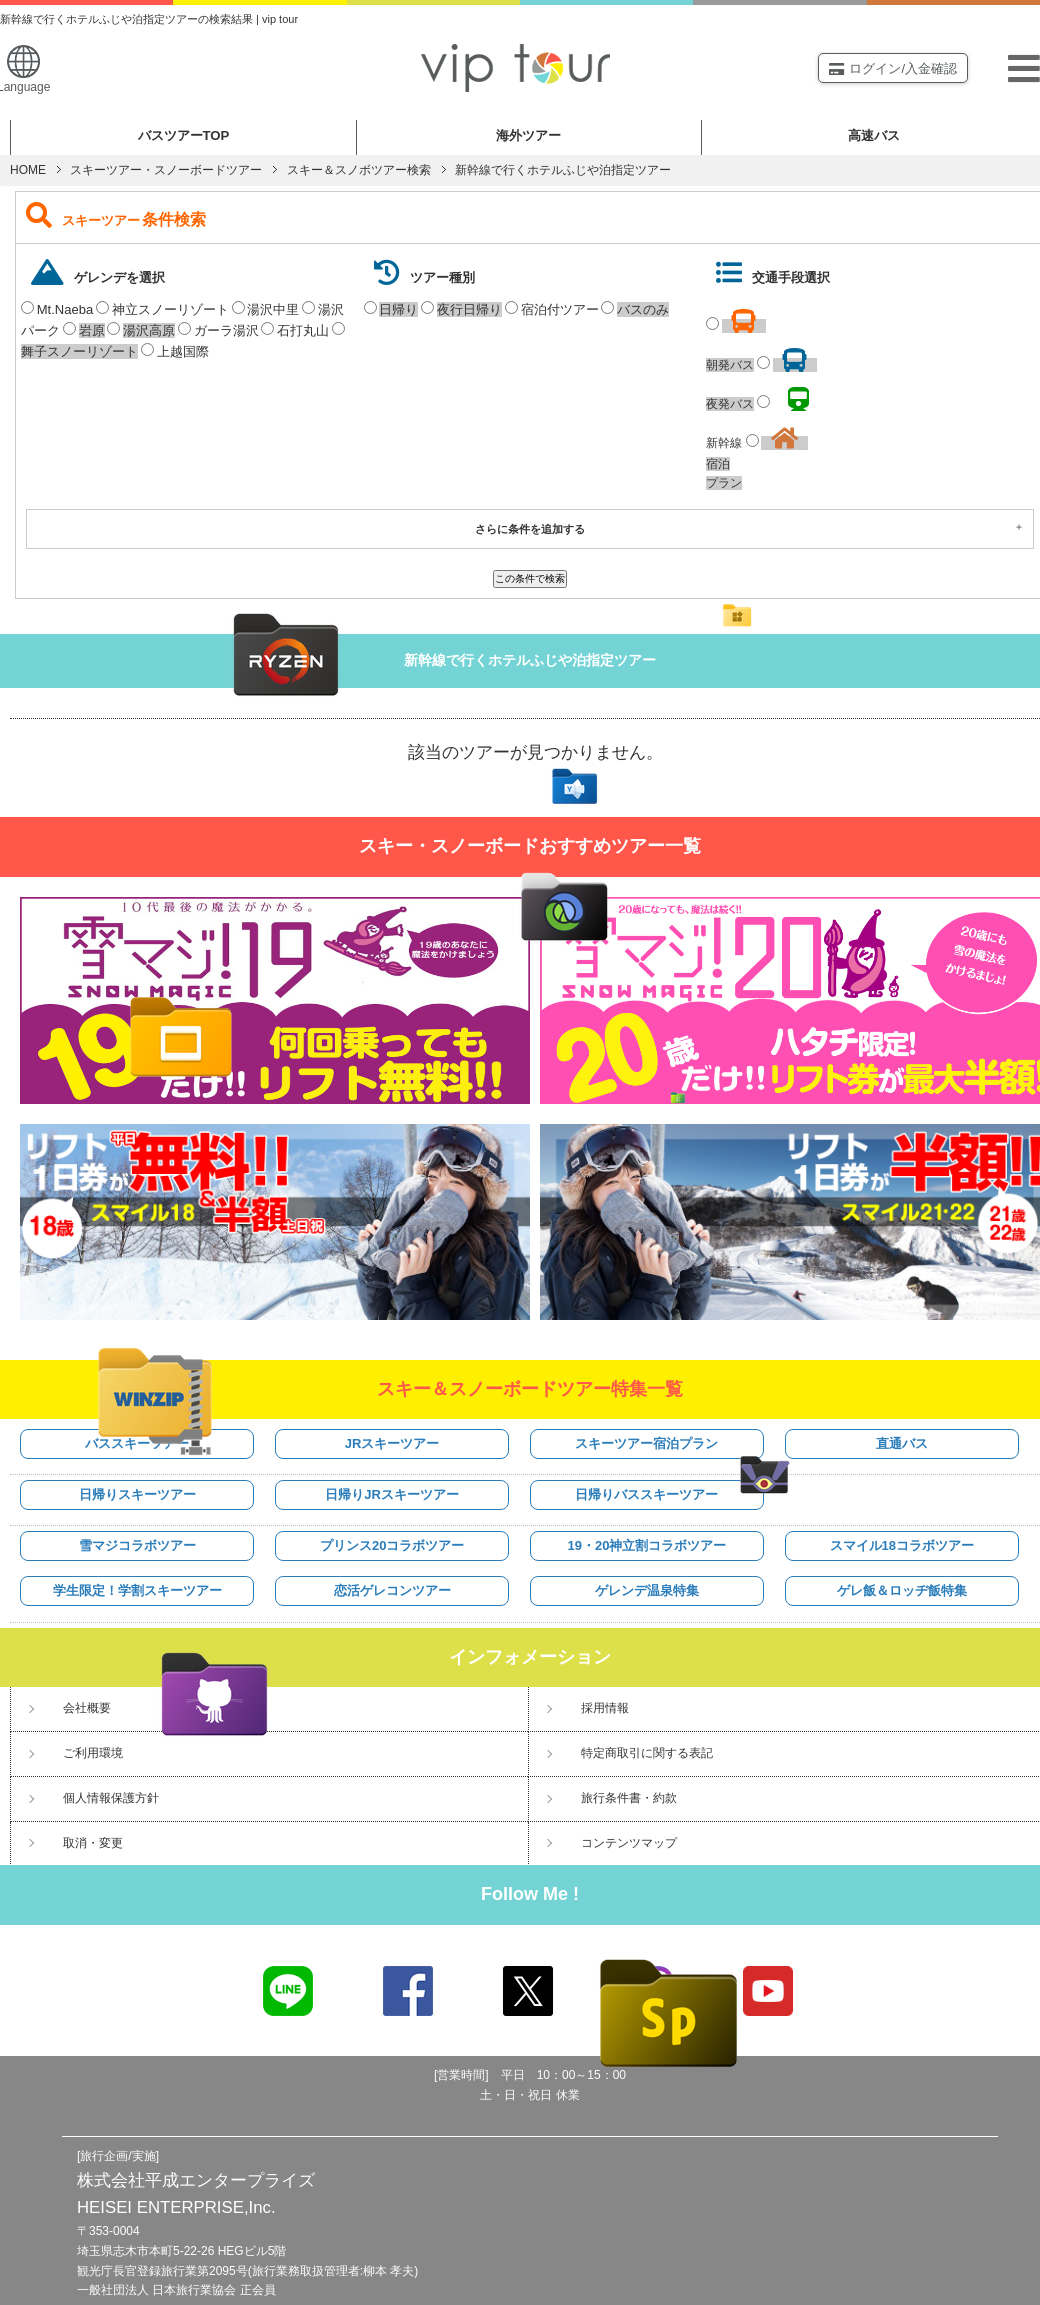 The height and width of the screenshot is (2305, 1040). I want to click on open folder containing clojure project files, so click(564, 909).